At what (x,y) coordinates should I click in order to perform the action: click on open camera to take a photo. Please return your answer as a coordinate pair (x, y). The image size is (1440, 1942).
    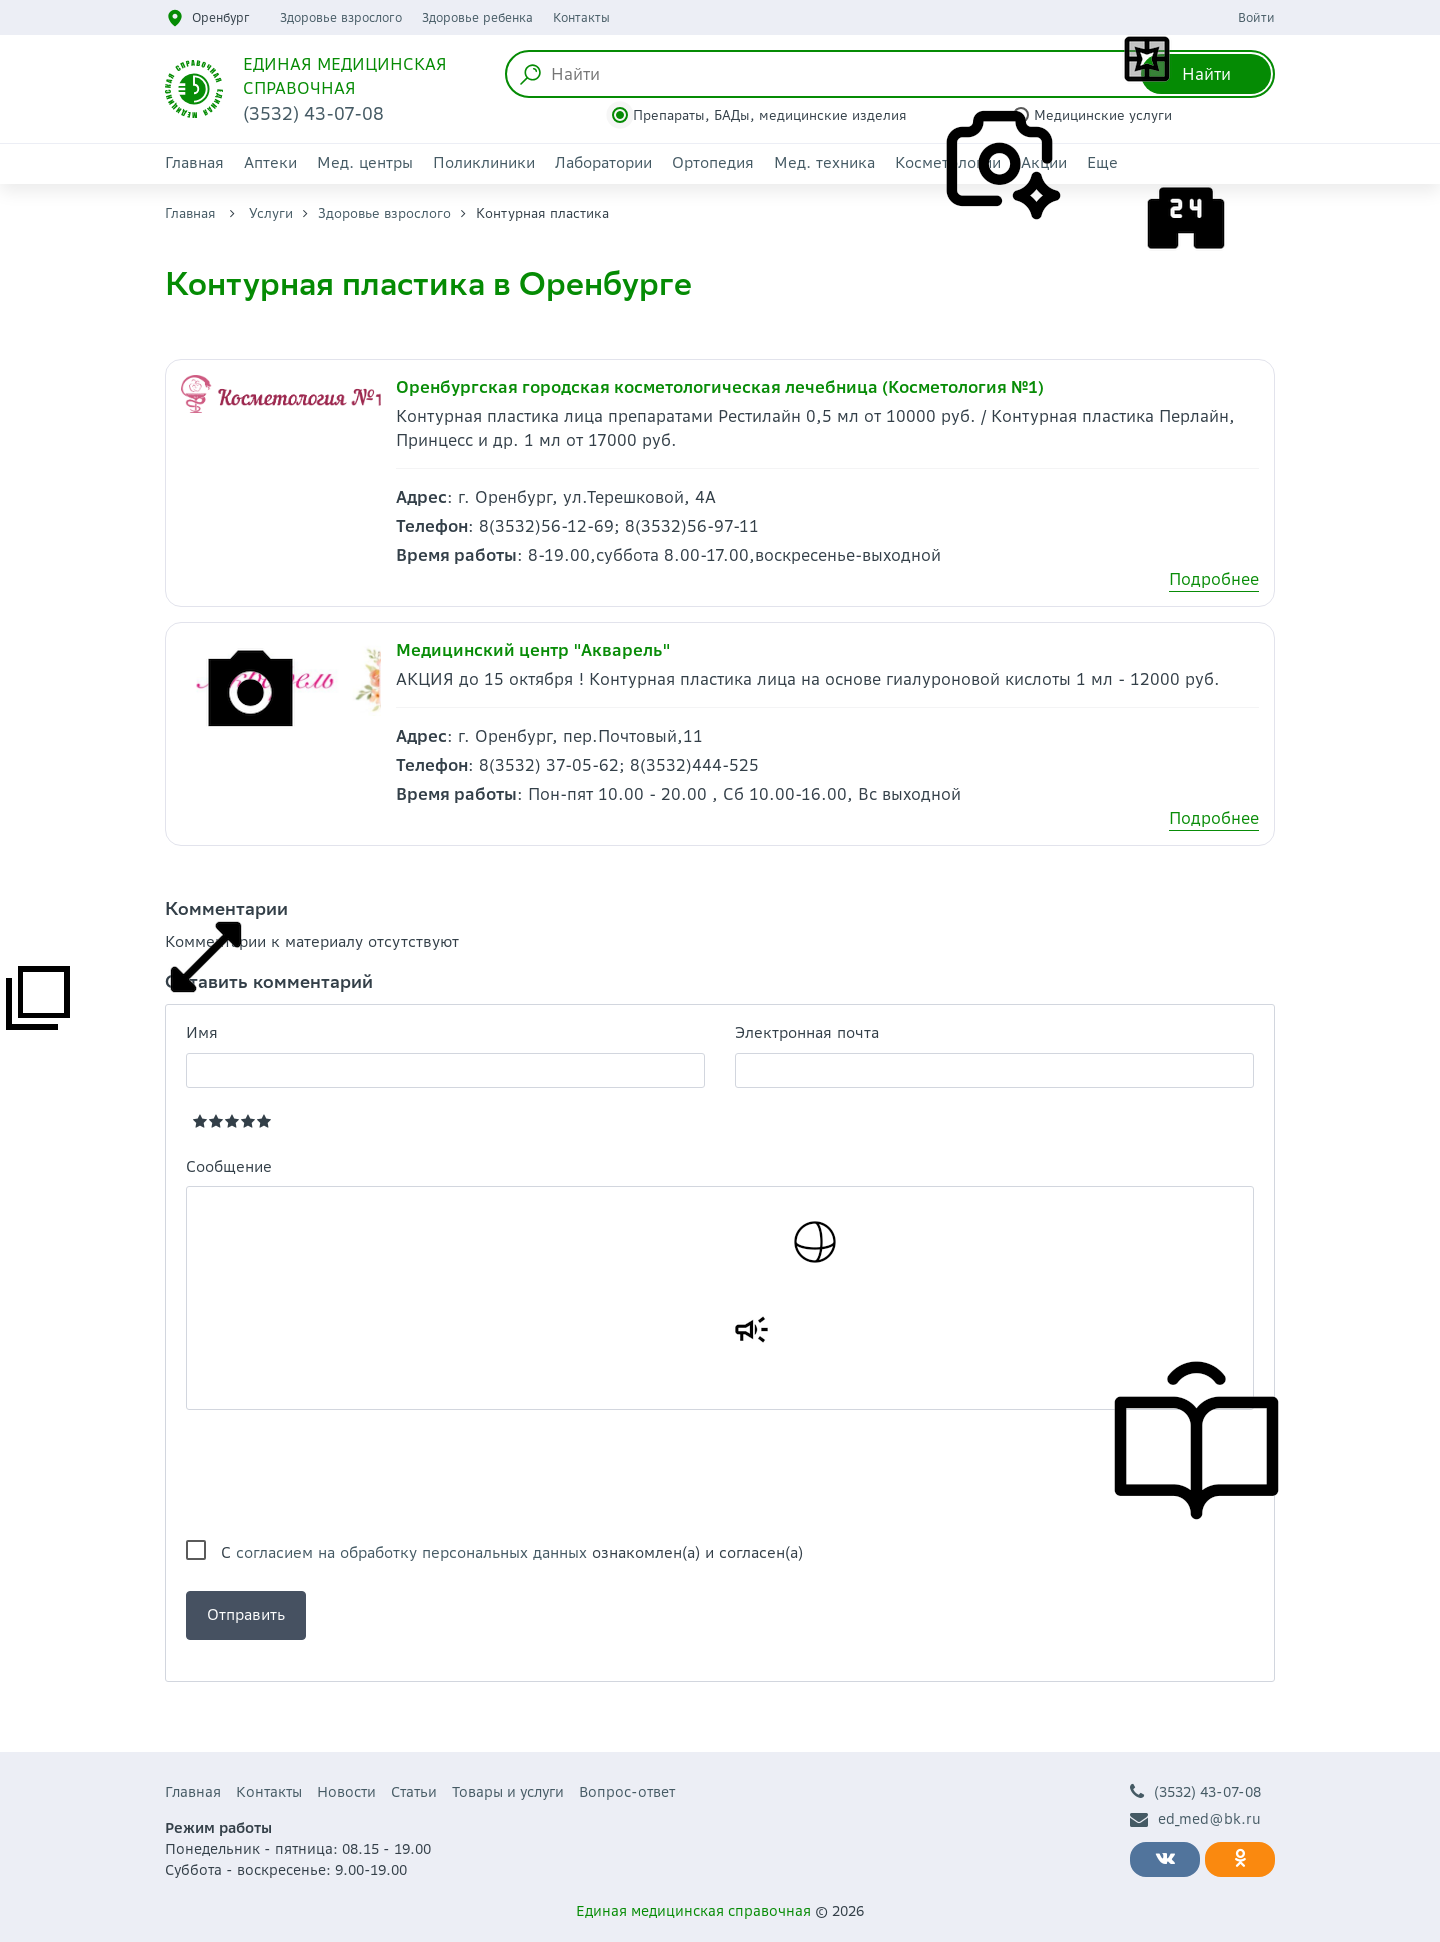
    Looking at the image, I should click on (250, 692).